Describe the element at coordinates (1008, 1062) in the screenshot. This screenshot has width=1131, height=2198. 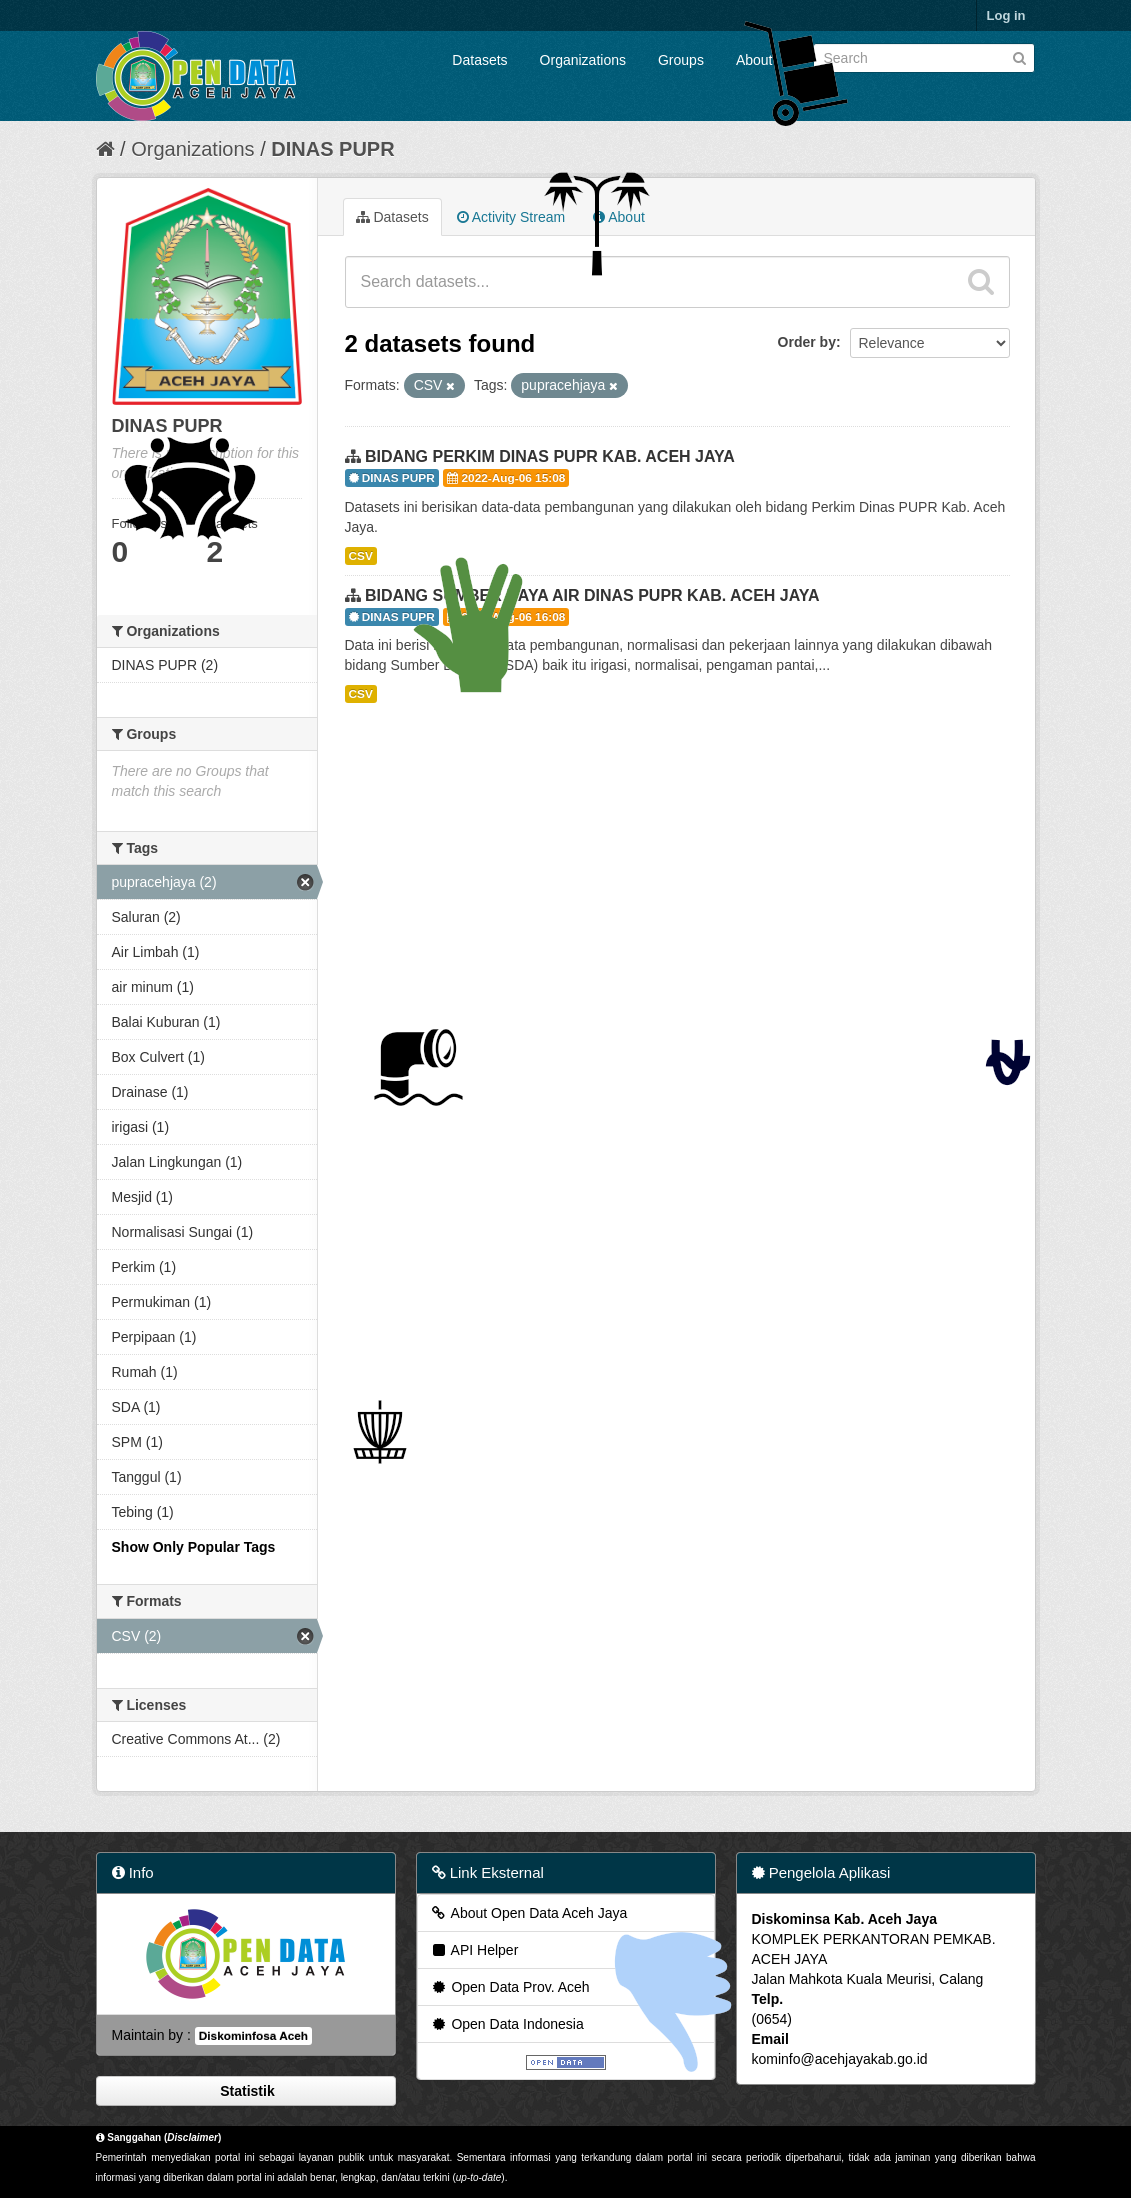
I see `represents the ophiuchus zodiac sign` at that location.